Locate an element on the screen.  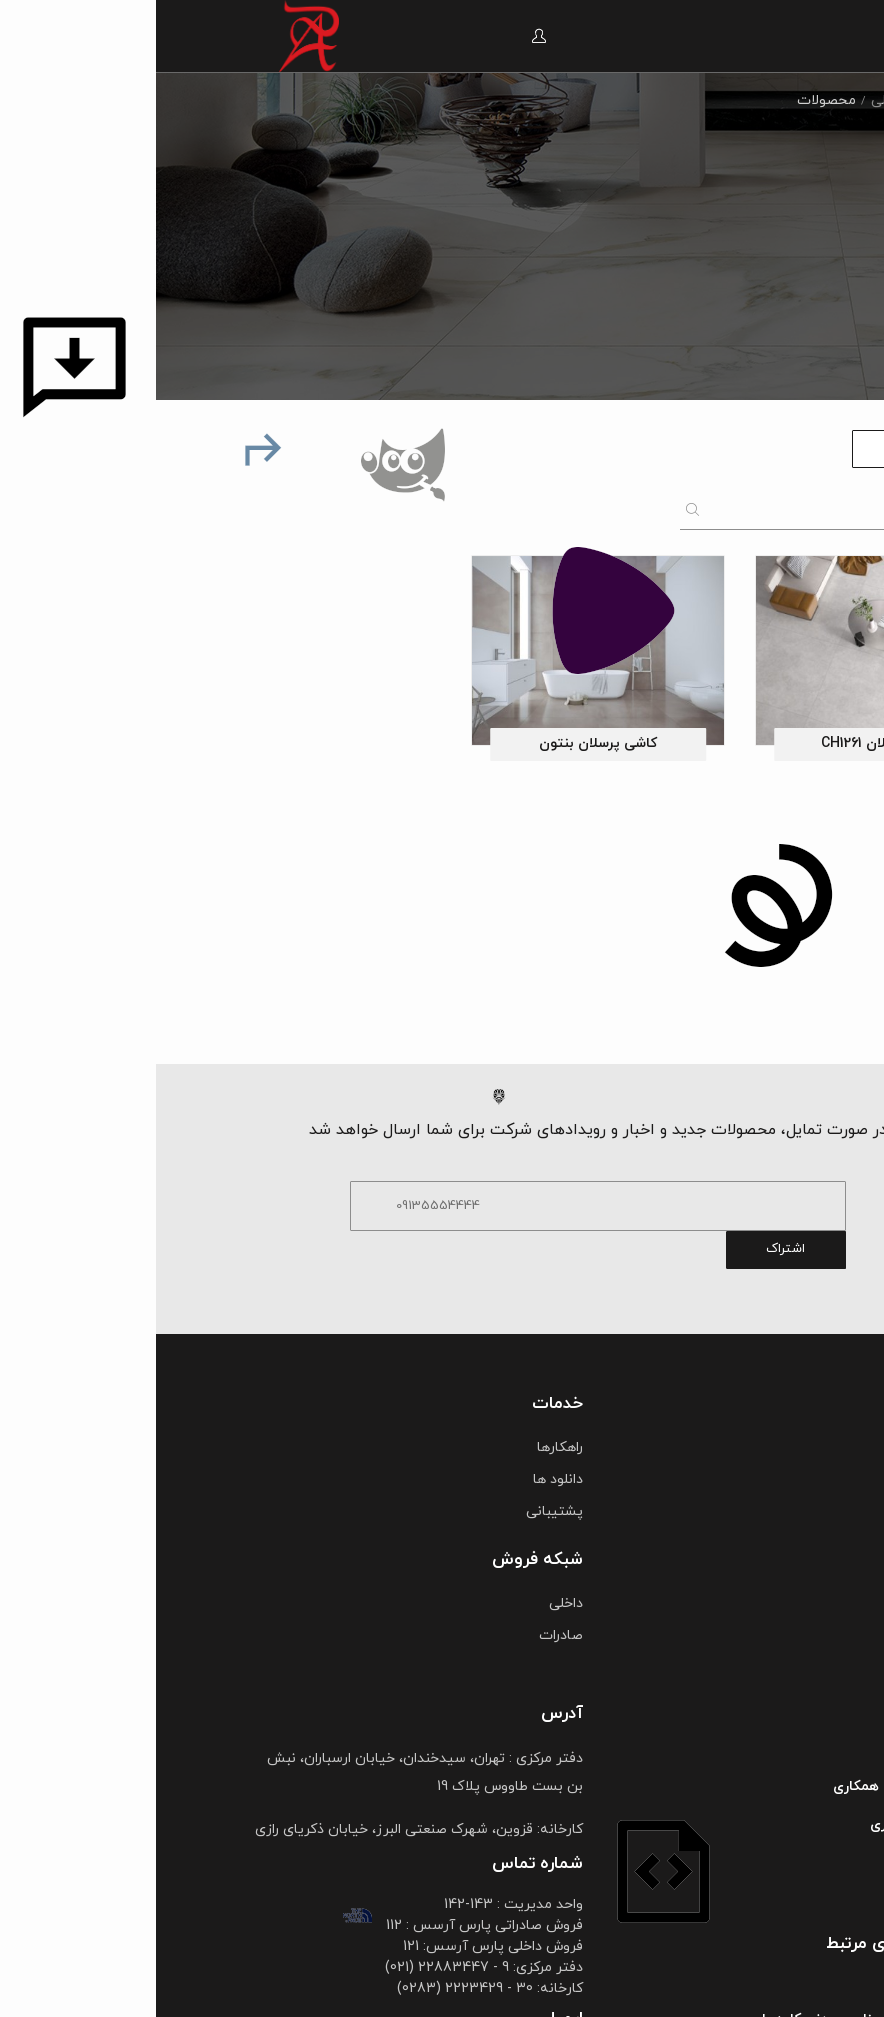
view source code file is located at coordinates (663, 1871).